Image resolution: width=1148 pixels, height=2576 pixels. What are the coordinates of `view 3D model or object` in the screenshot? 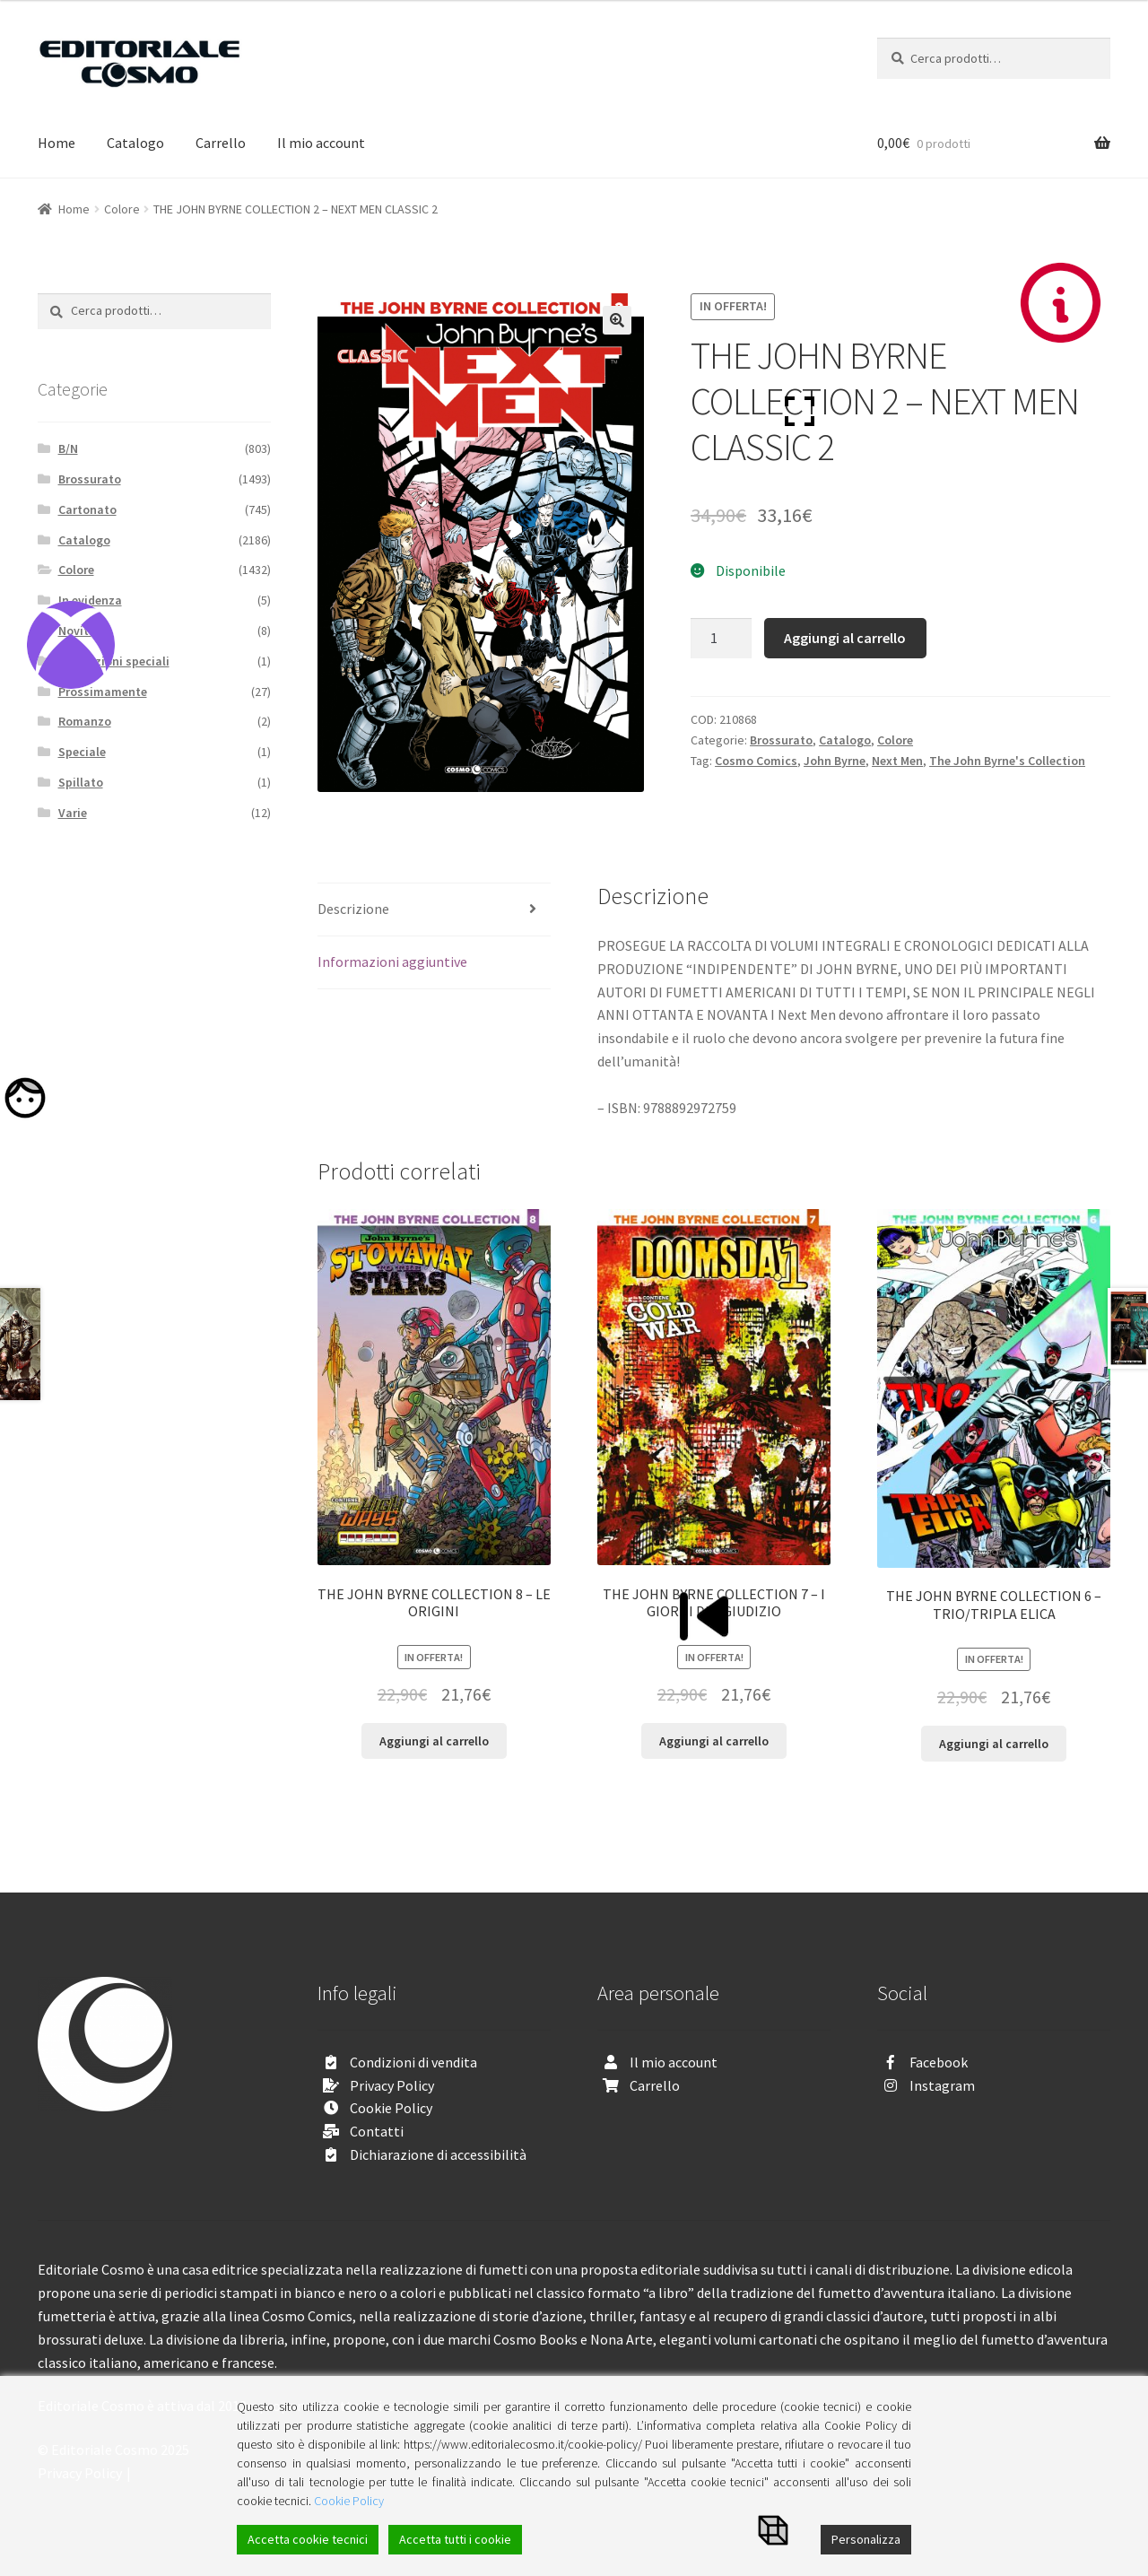 It's located at (773, 2530).